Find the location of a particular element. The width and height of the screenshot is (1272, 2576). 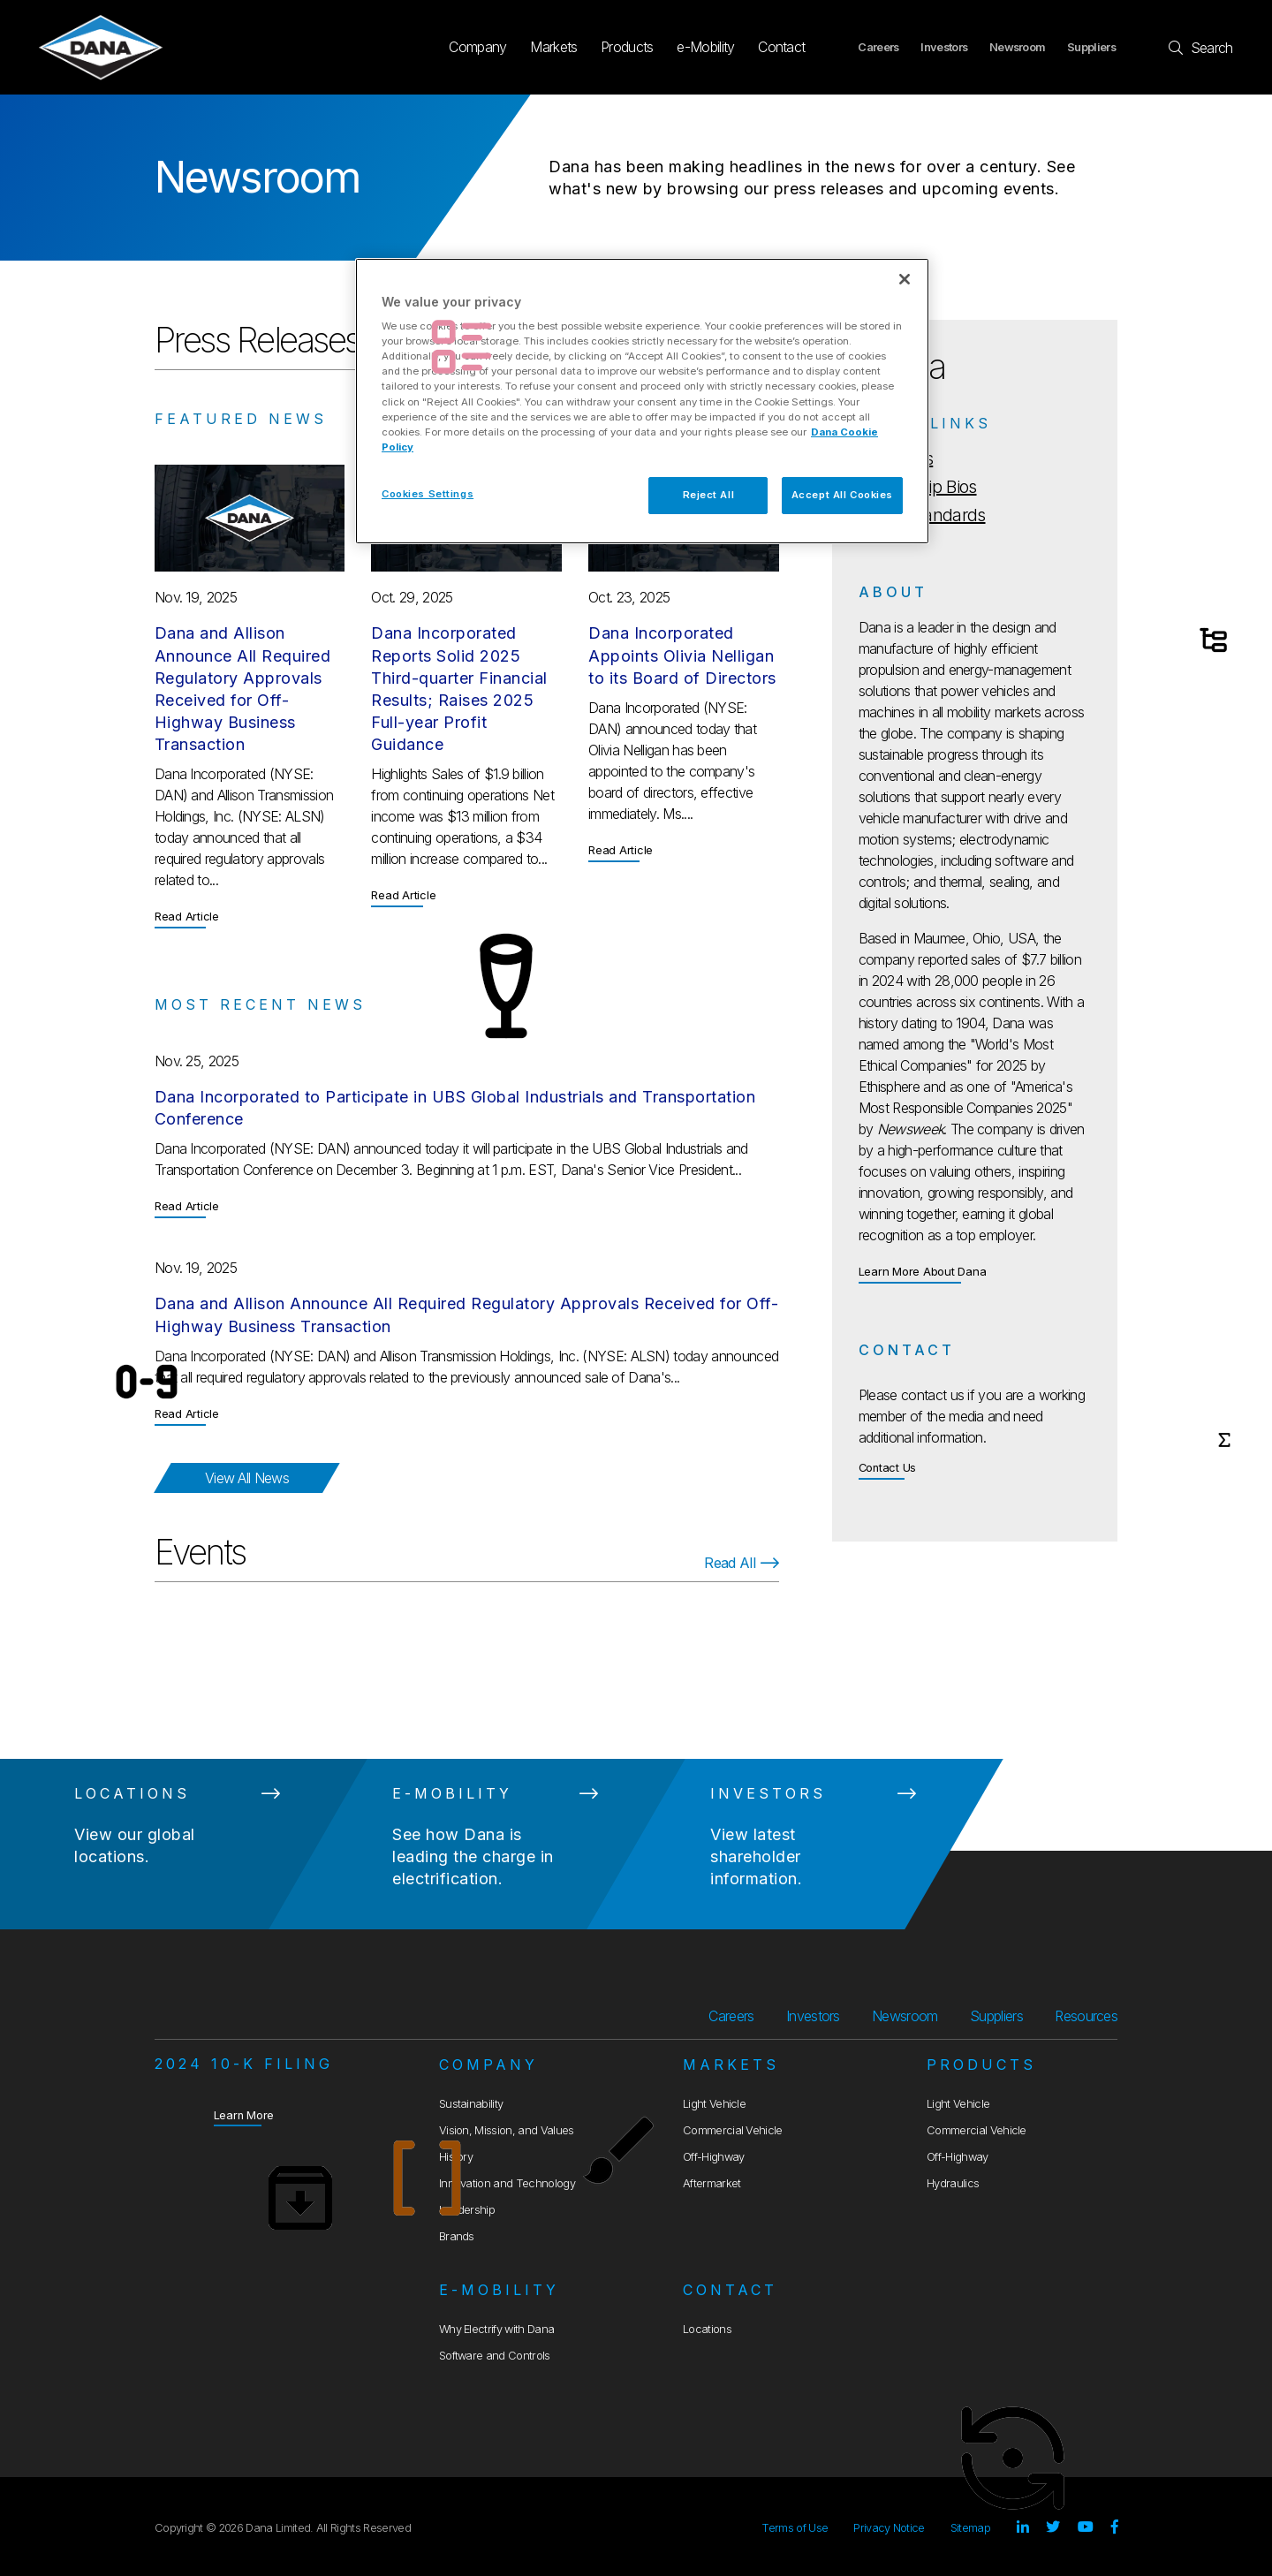

insert code or text brackets is located at coordinates (427, 2178).